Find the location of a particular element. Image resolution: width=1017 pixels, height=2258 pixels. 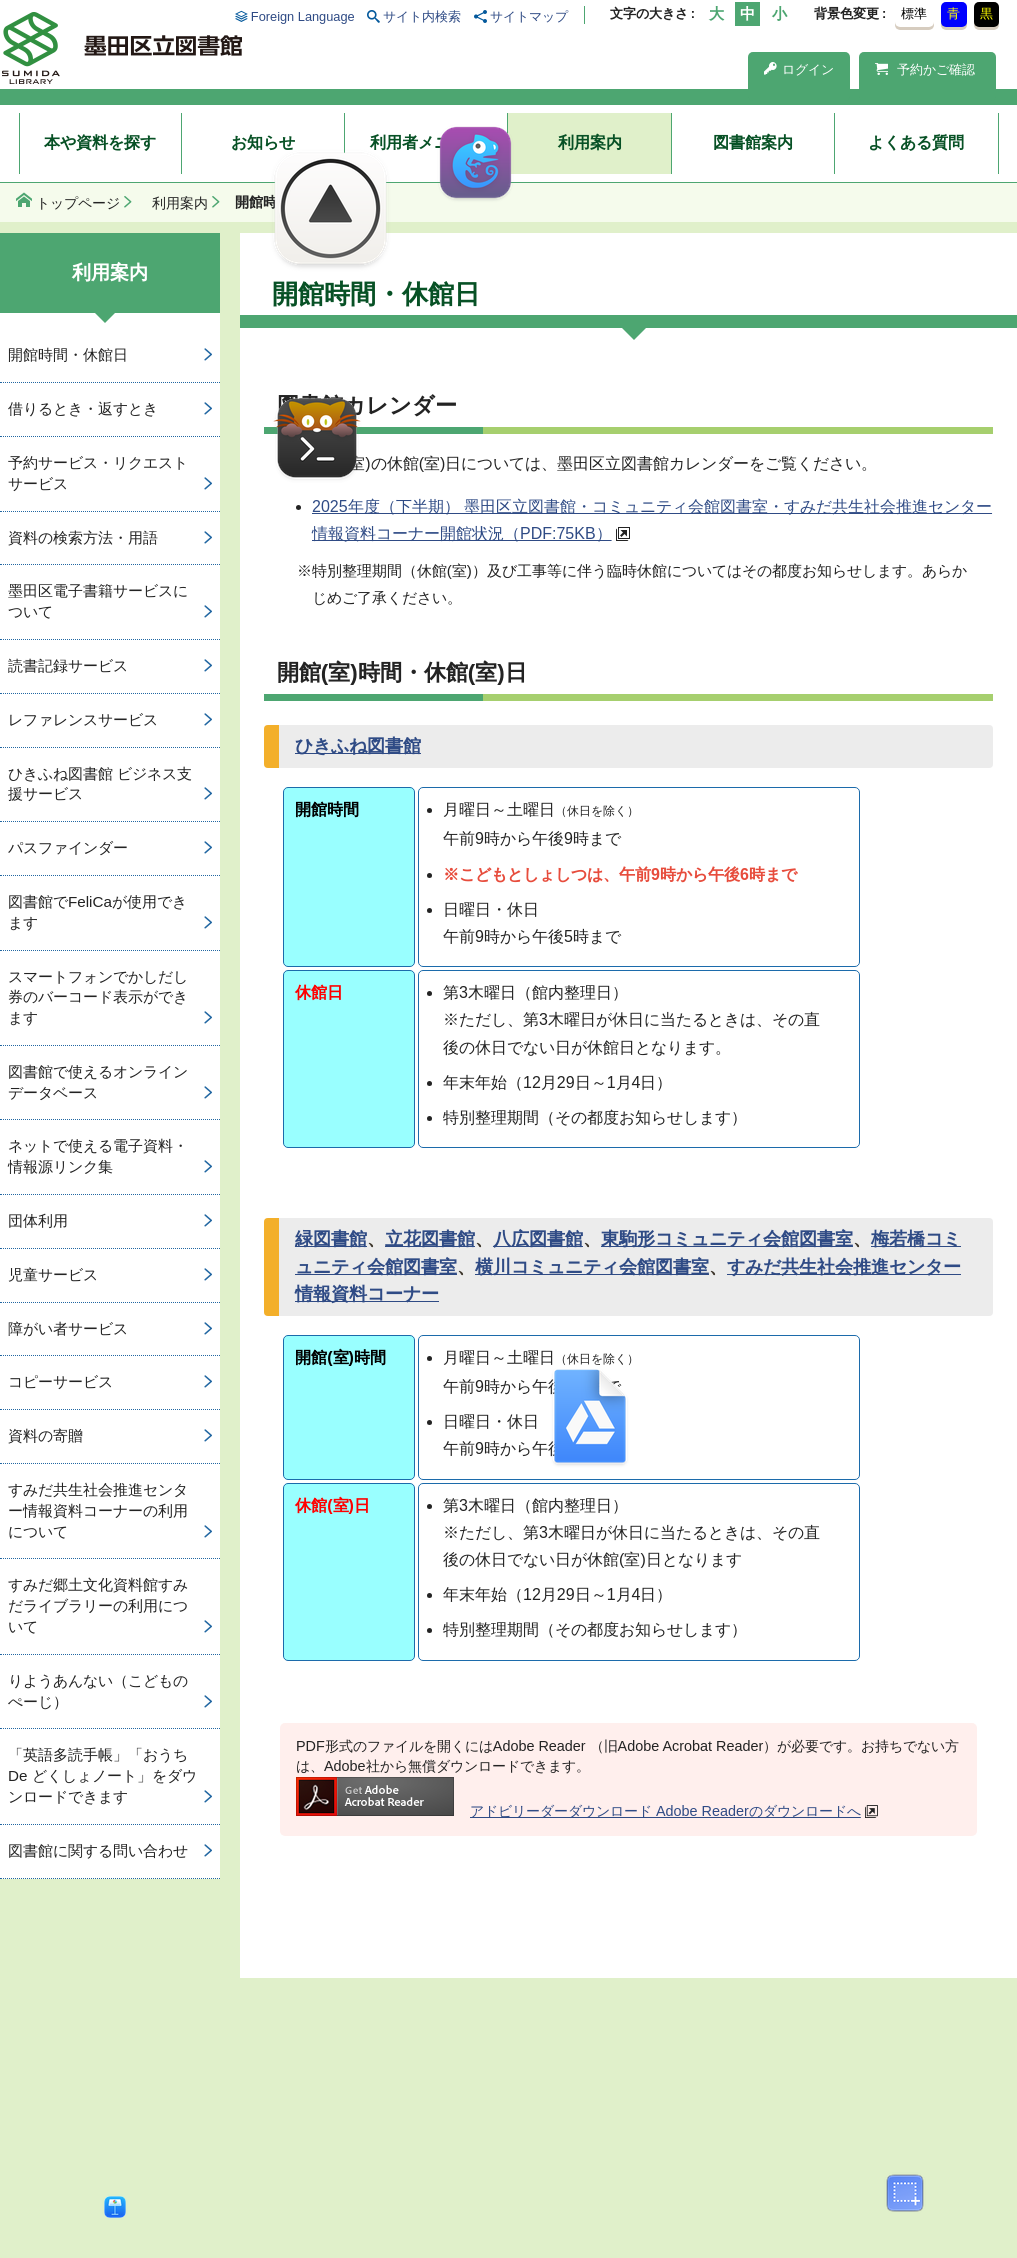

launch AppImageLauncher application is located at coordinates (330, 208).